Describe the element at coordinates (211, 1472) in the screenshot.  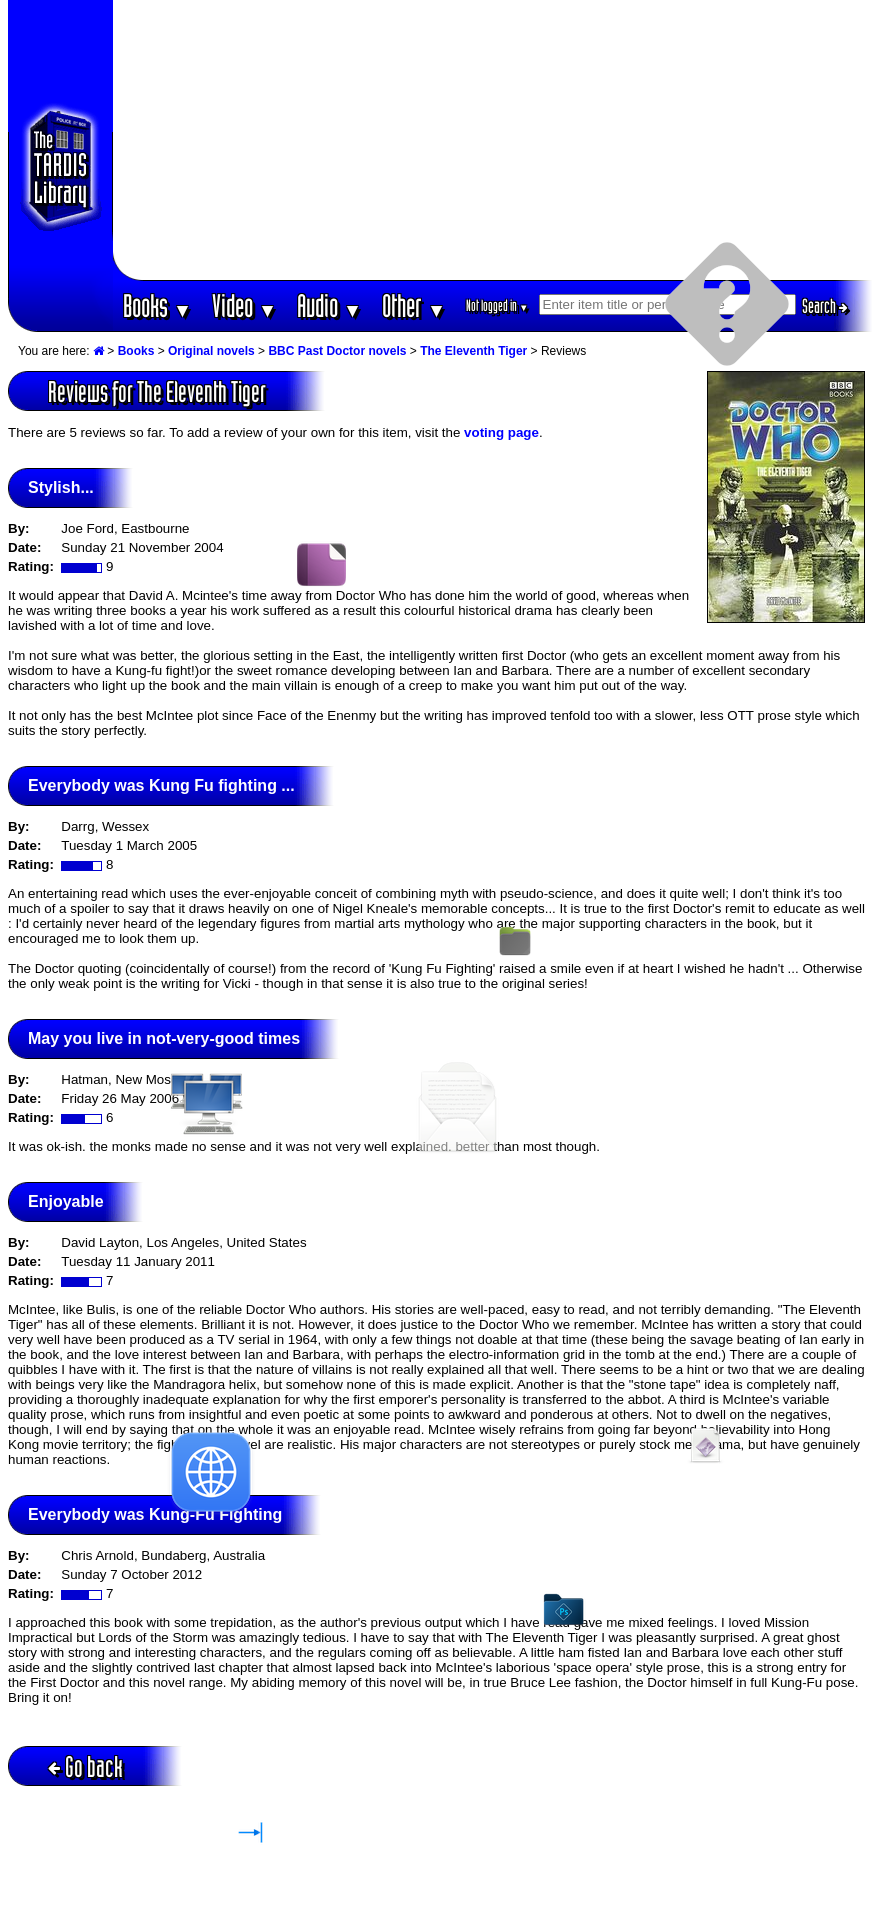
I see `access language learning applications` at that location.